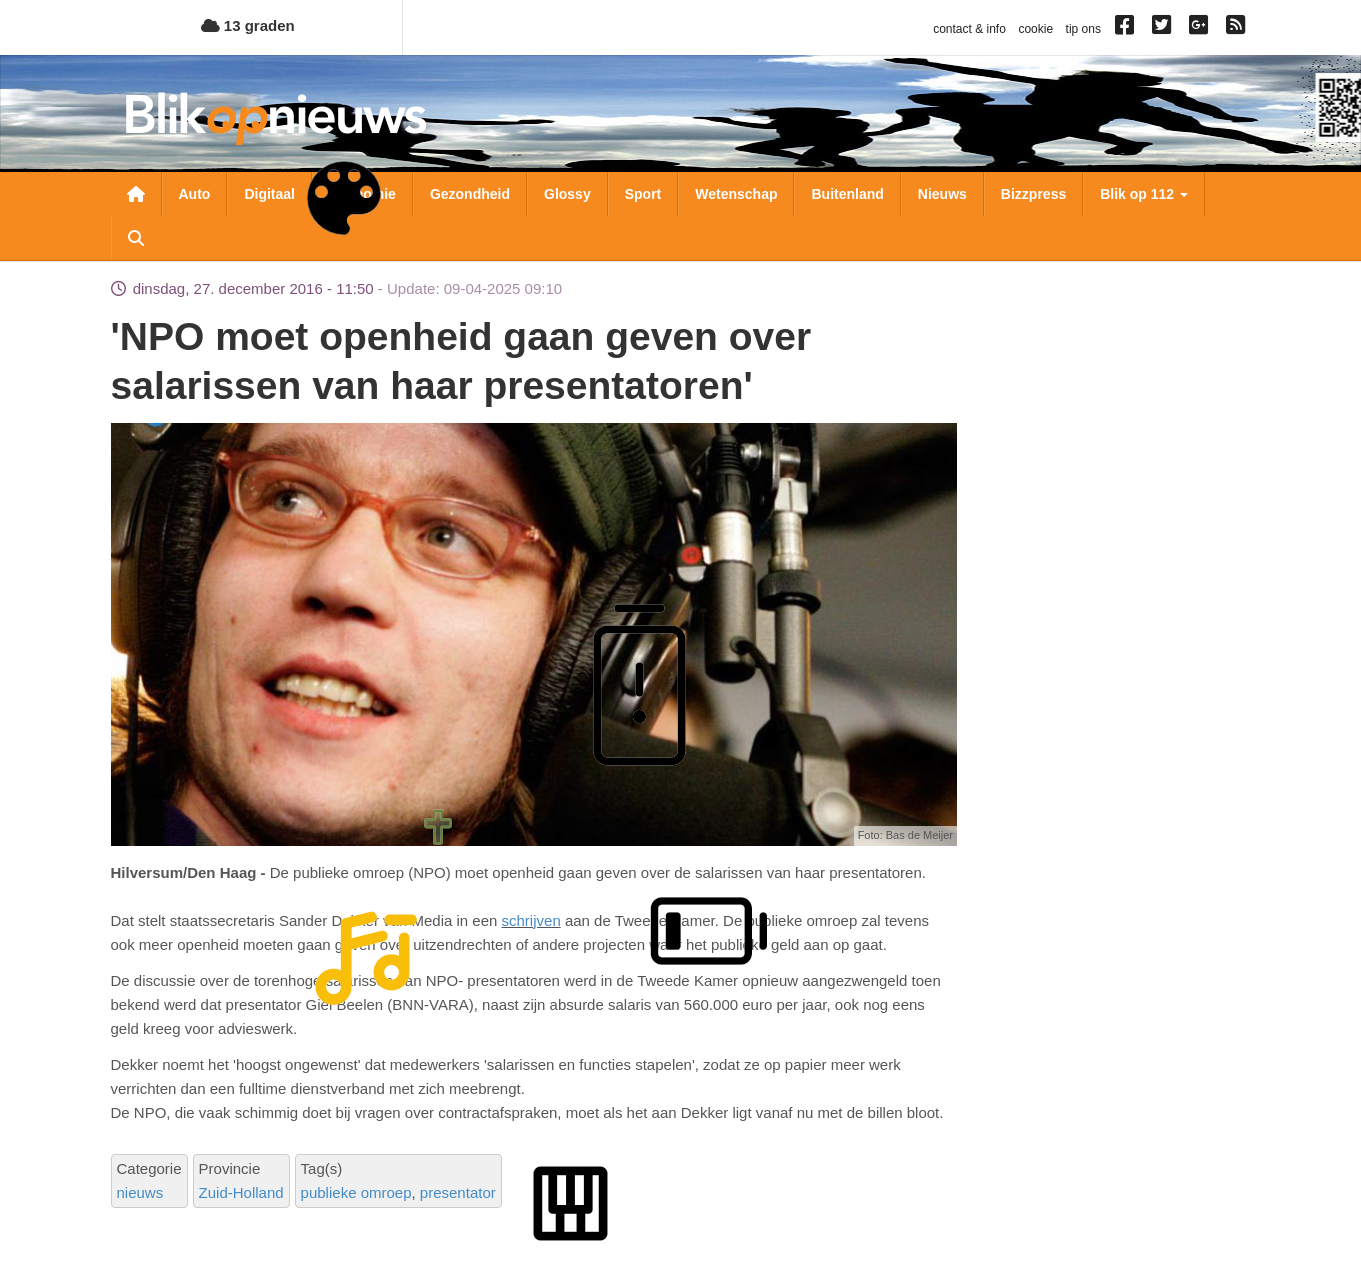  Describe the element at coordinates (570, 1203) in the screenshot. I see `open music or piano app` at that location.